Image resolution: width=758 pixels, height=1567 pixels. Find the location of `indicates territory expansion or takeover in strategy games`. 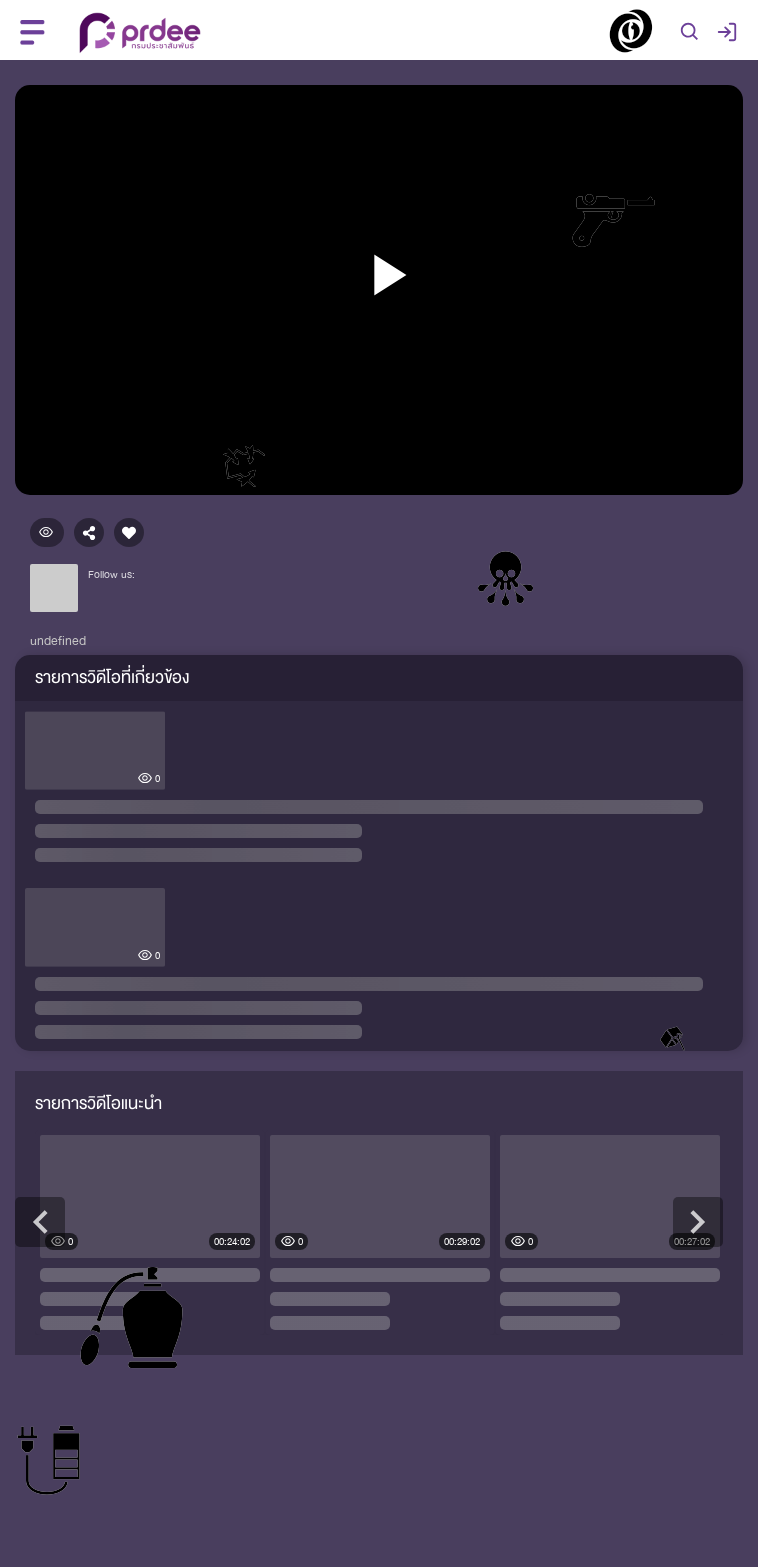

indicates territory expansion or takeover in strategy games is located at coordinates (243, 465).